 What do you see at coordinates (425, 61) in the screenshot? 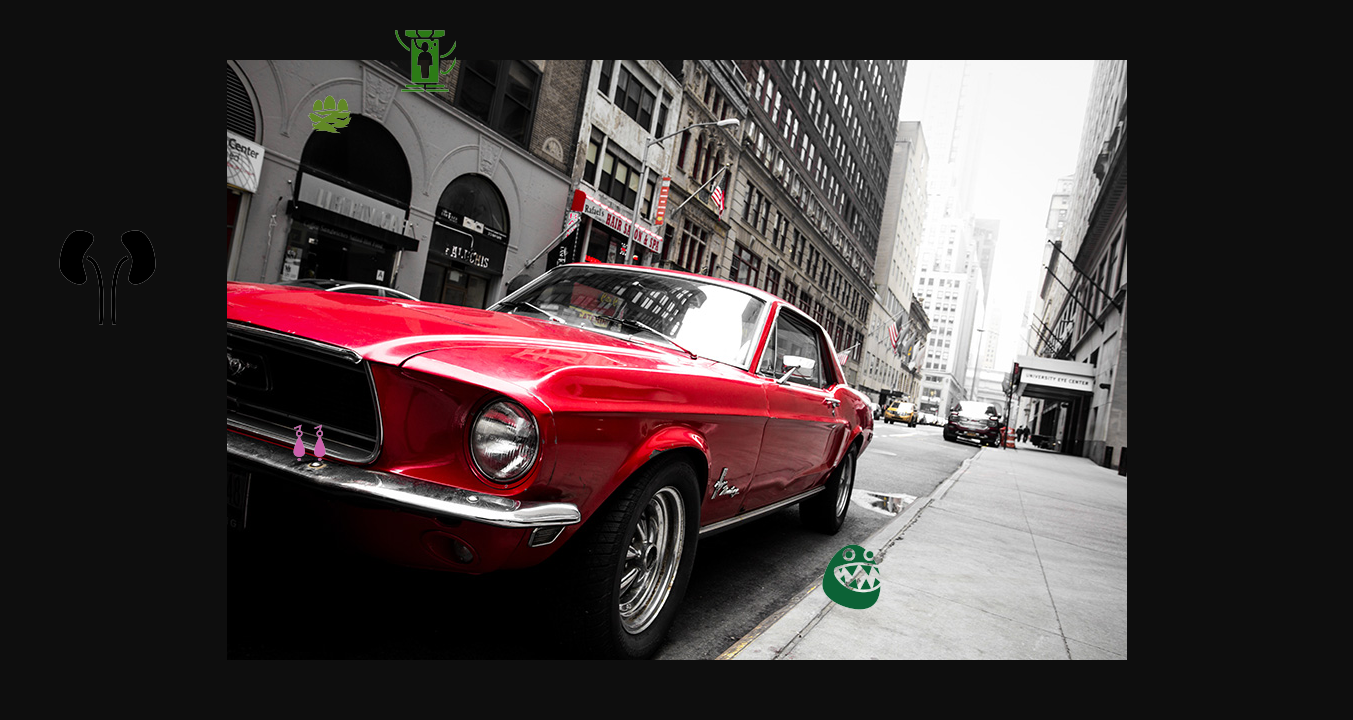
I see `enter cryogenic sleep or stasis mode` at bounding box center [425, 61].